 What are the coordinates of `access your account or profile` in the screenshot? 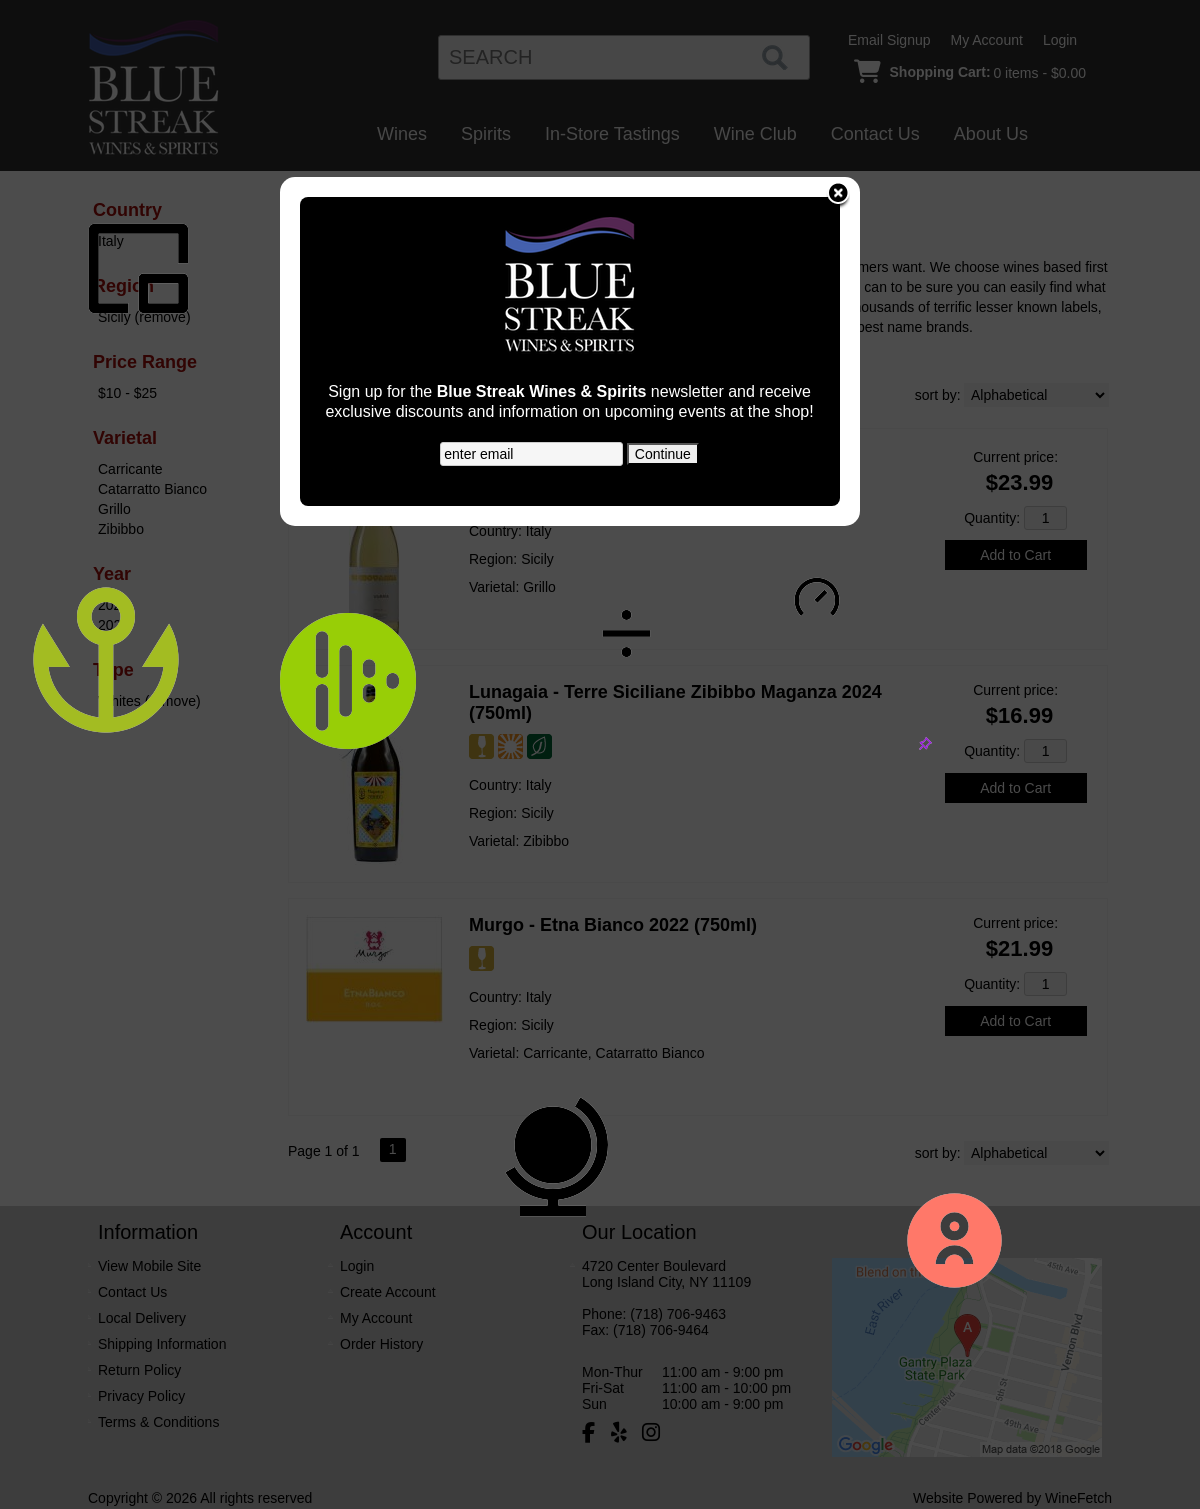 It's located at (954, 1240).